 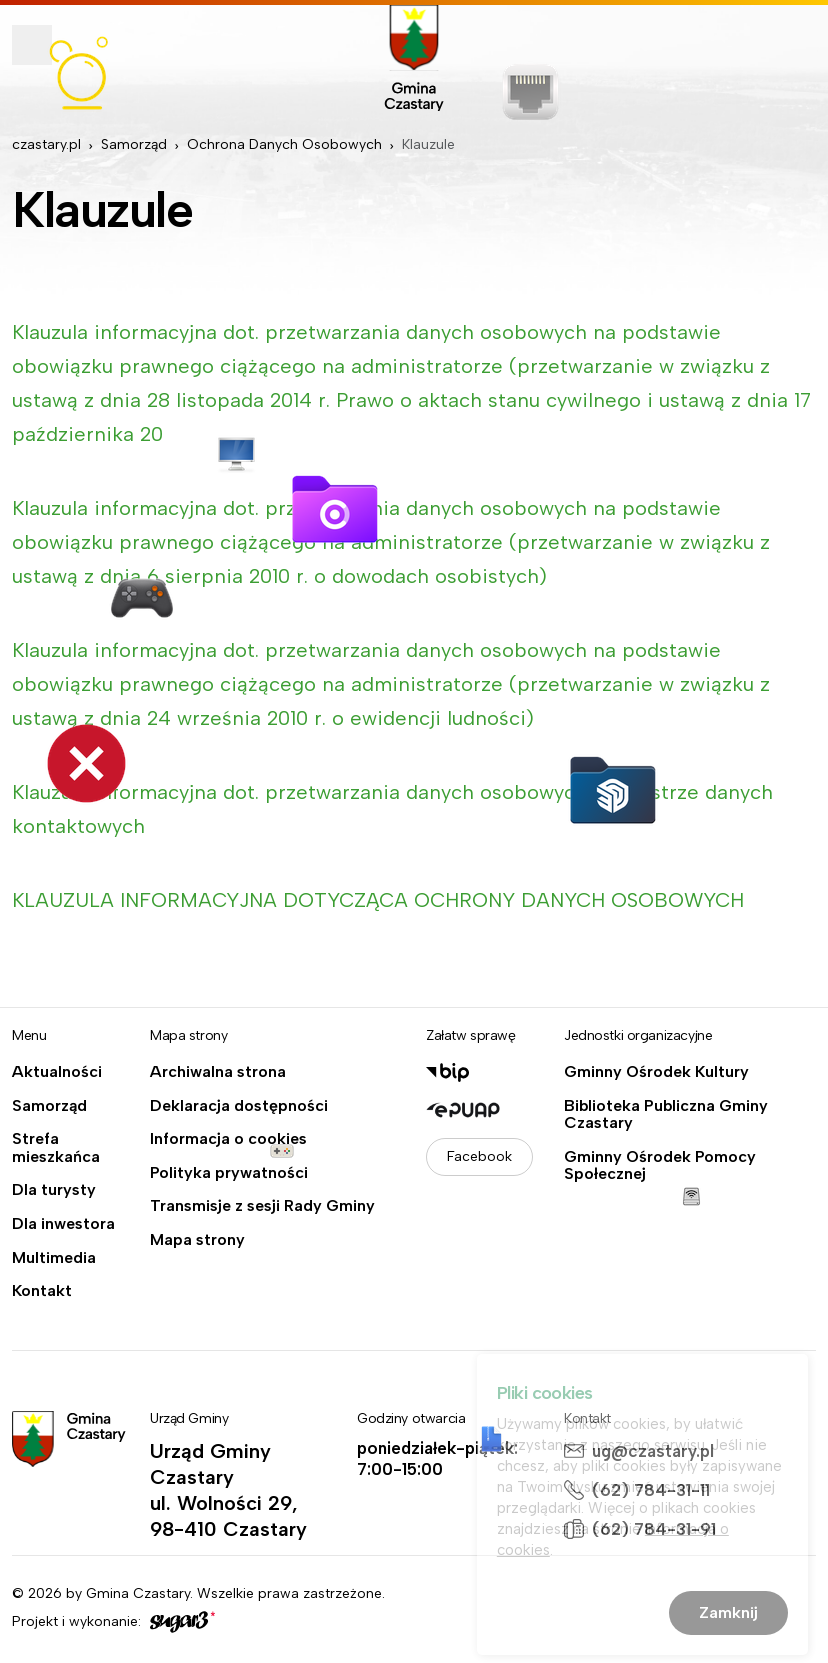 What do you see at coordinates (491, 1439) in the screenshot?
I see `a virtualbox virtual hard disk file` at bounding box center [491, 1439].